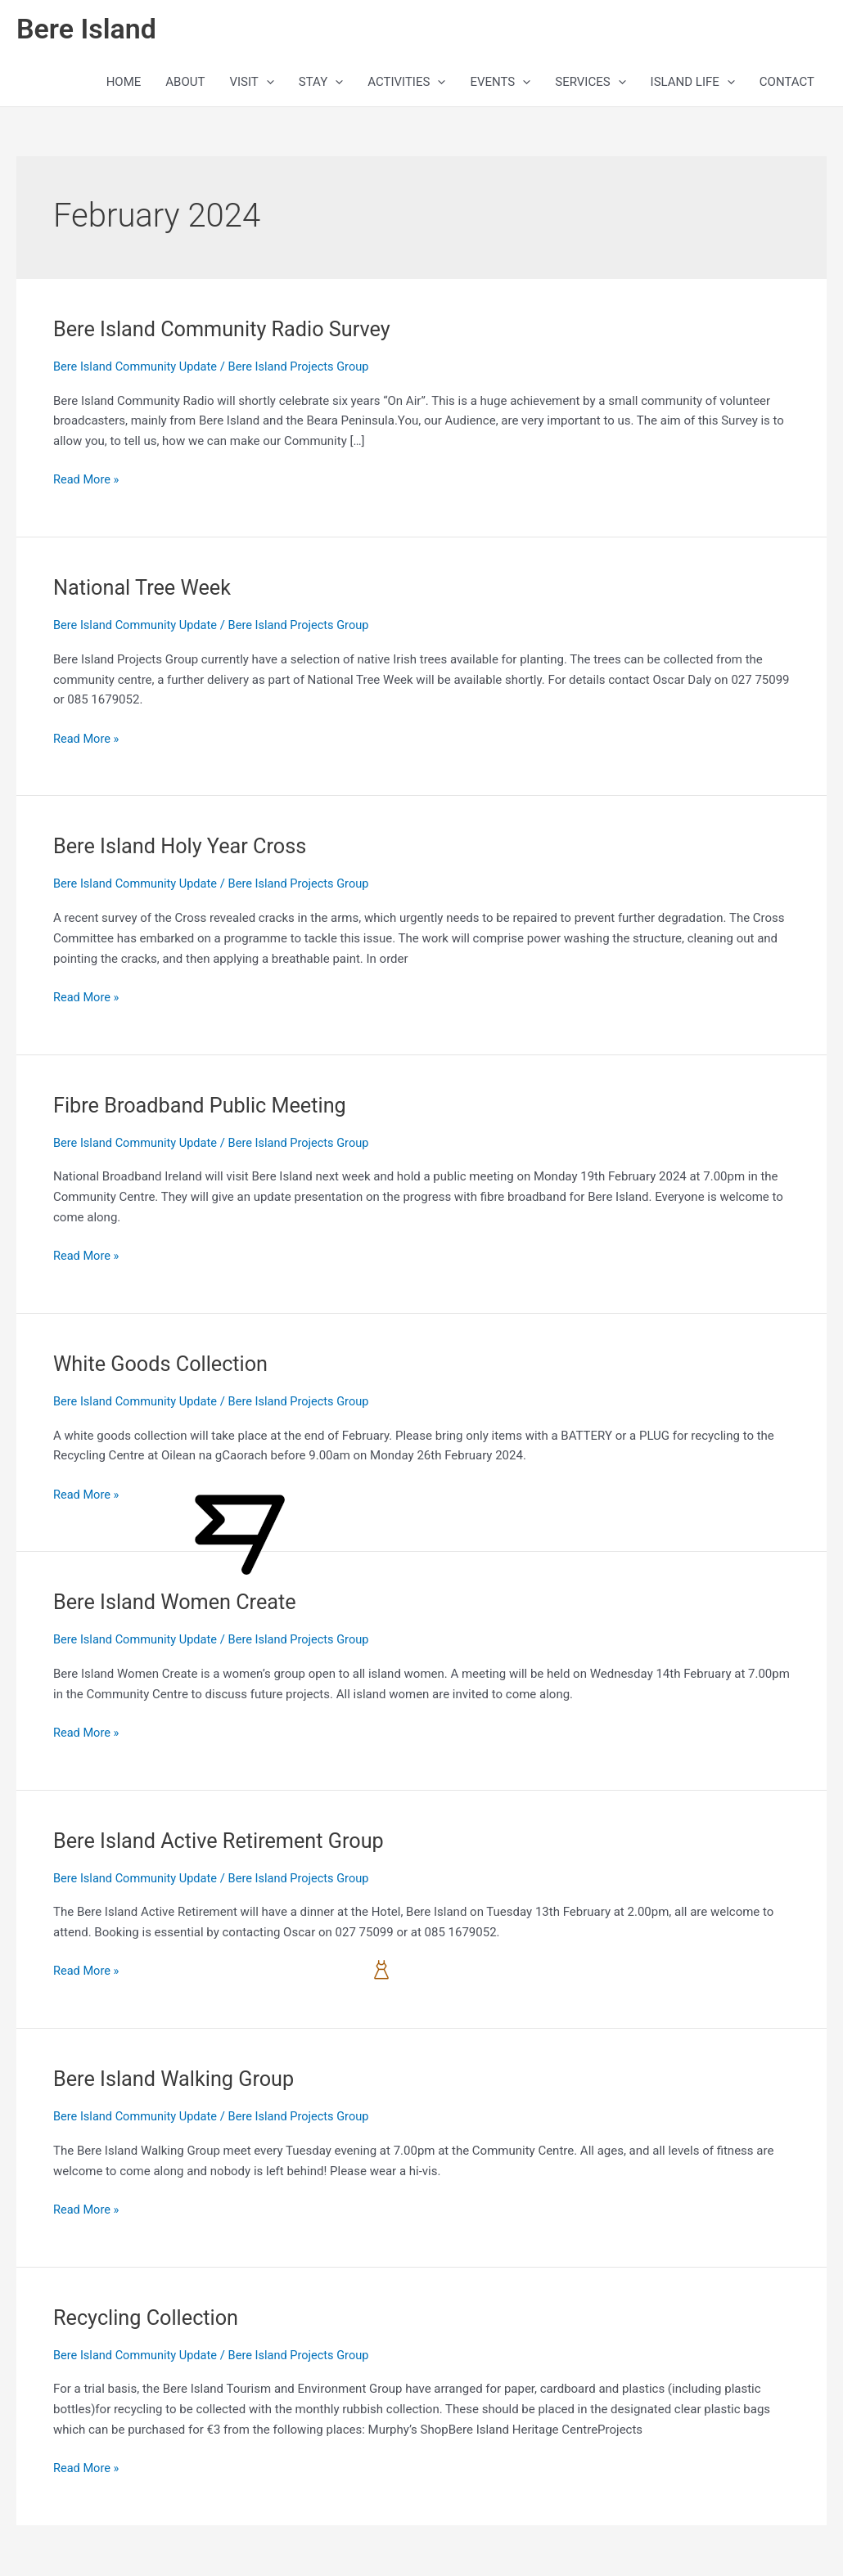 This screenshot has width=843, height=2576. I want to click on flag or bookmark an item, so click(237, 1530).